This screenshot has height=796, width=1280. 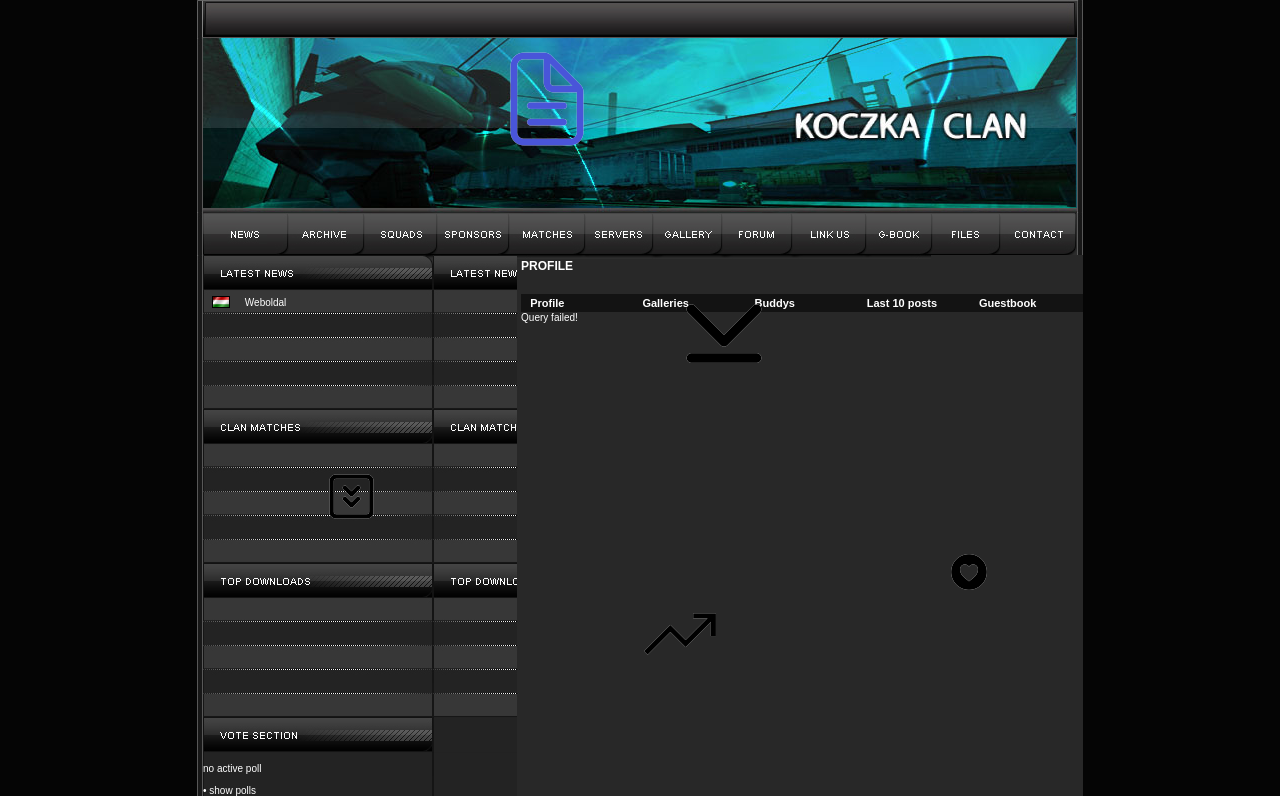 I want to click on view trending or popular content, so click(x=680, y=633).